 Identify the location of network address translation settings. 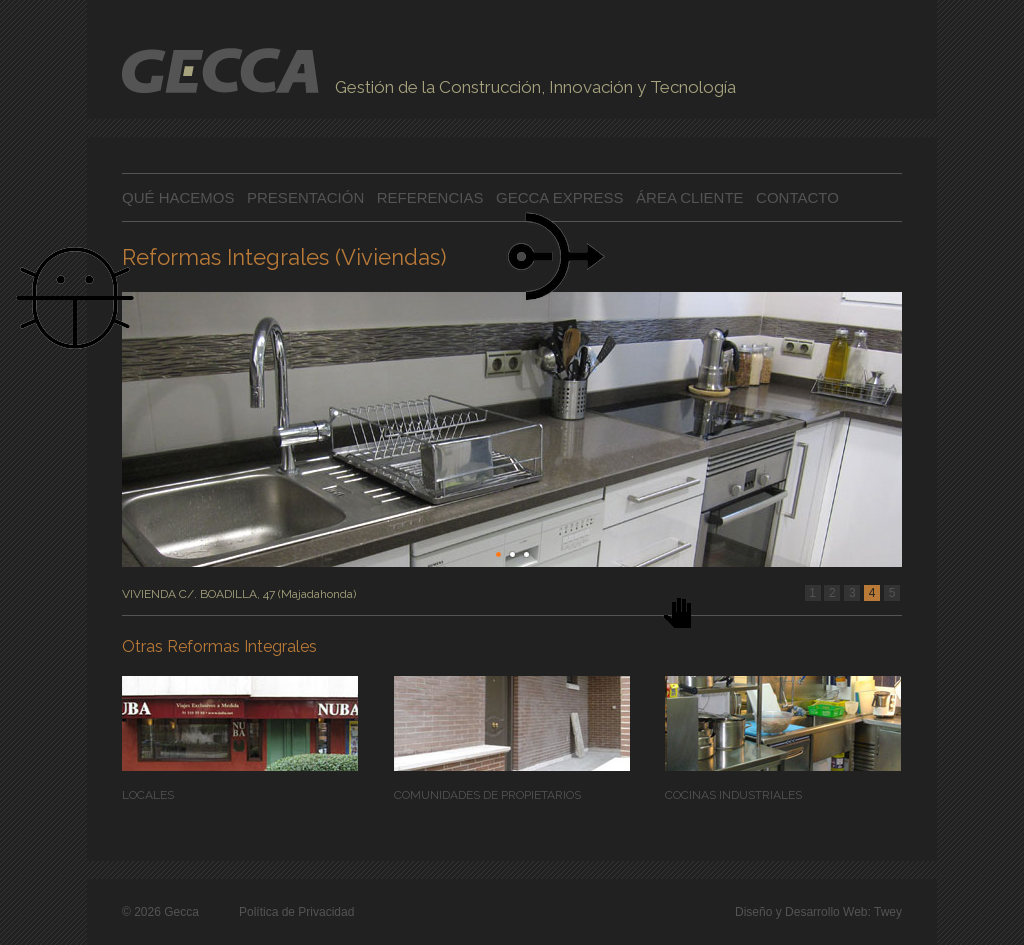
(556, 256).